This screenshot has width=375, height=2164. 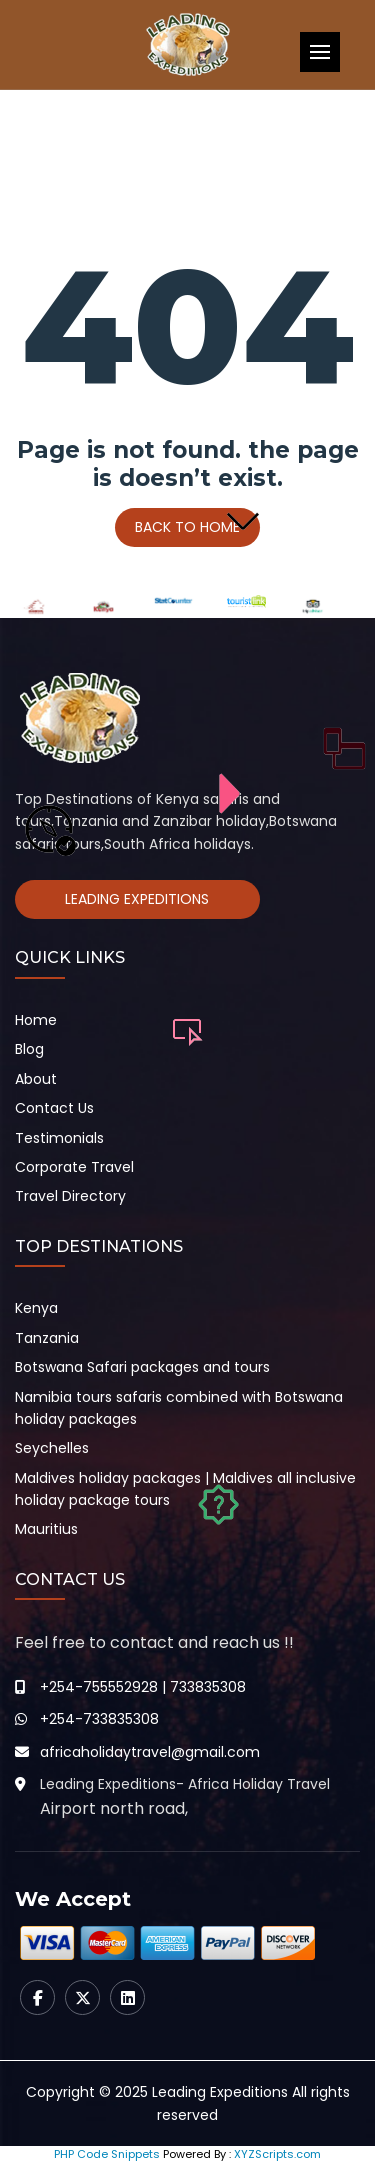 What do you see at coordinates (187, 1031) in the screenshot?
I see `inspect element on page` at bounding box center [187, 1031].